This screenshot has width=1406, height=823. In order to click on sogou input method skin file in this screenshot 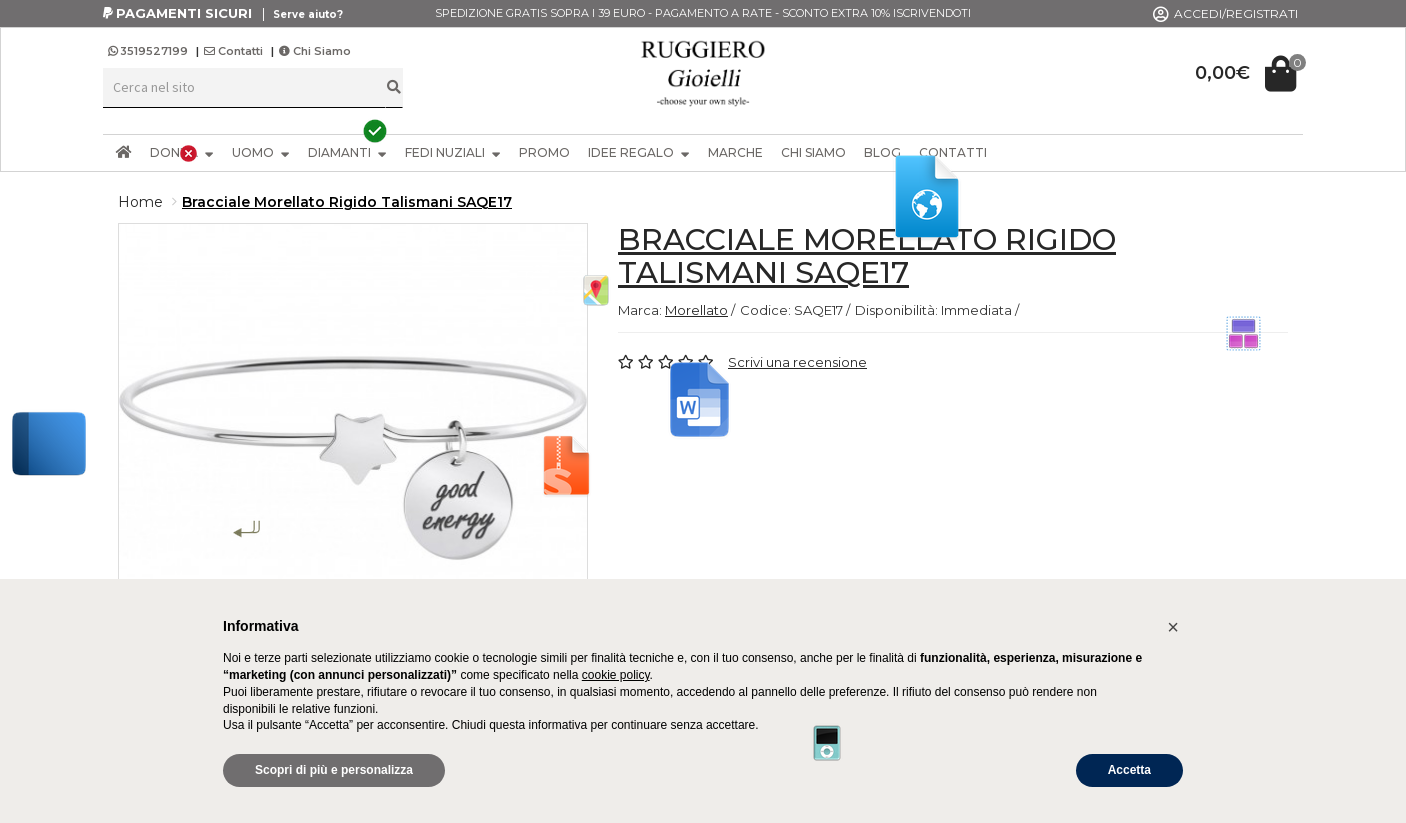, I will do `click(566, 466)`.